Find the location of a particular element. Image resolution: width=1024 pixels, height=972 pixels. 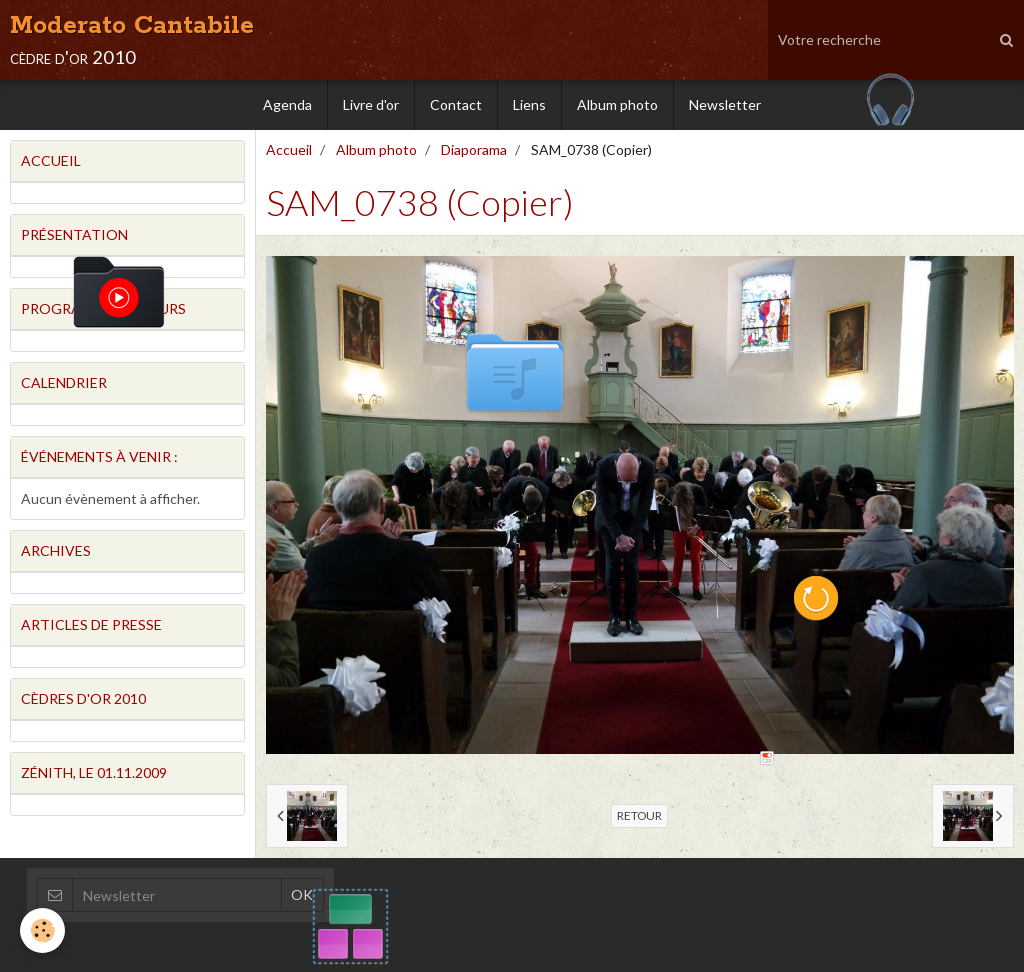

open your audio files folder is located at coordinates (515, 372).